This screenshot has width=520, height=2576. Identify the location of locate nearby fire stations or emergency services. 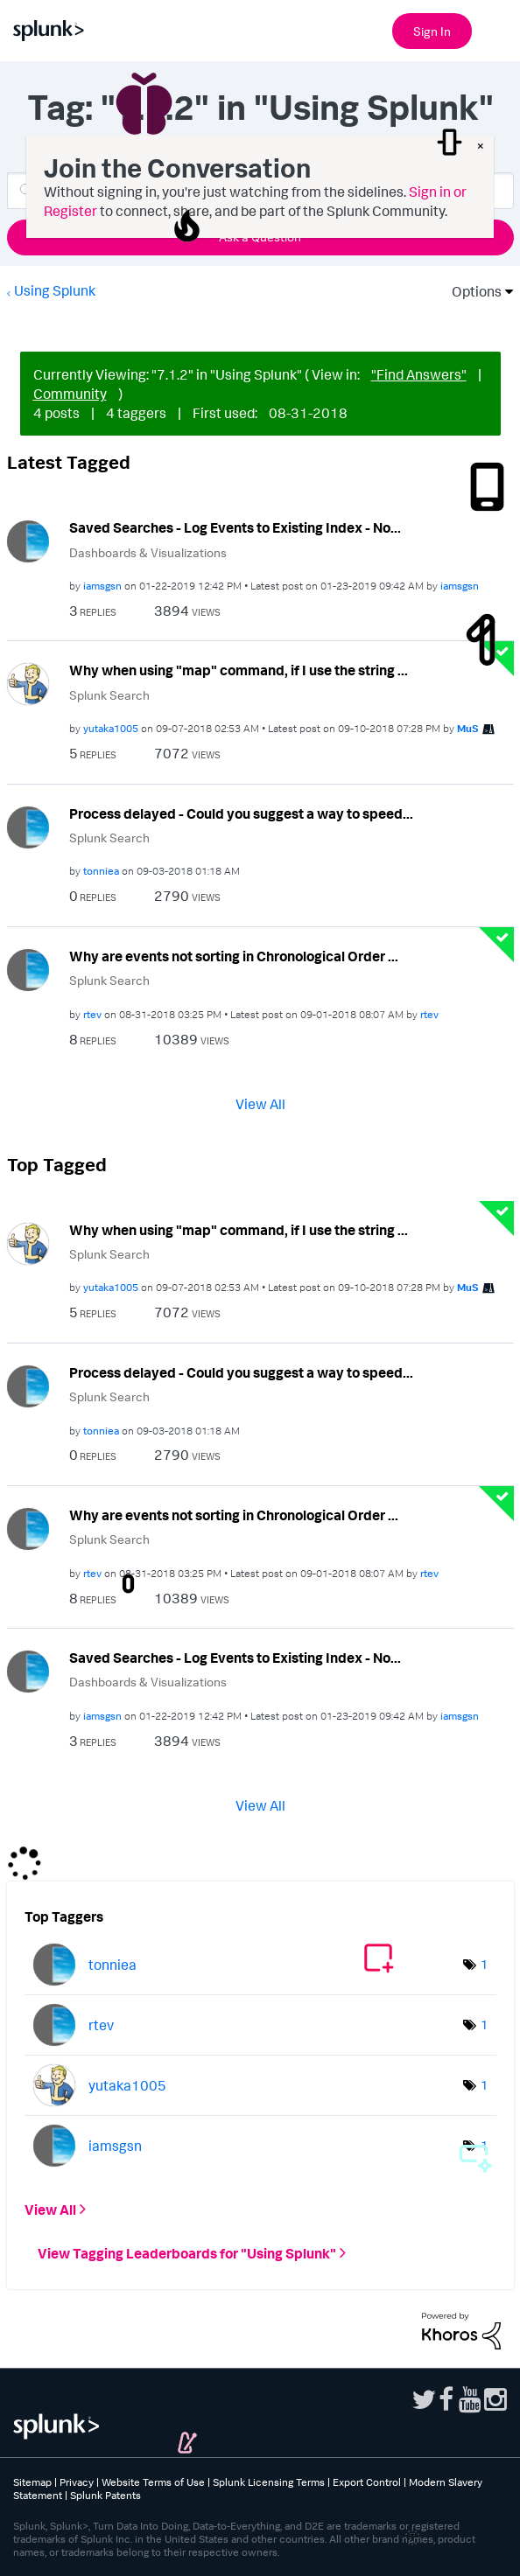
(186, 226).